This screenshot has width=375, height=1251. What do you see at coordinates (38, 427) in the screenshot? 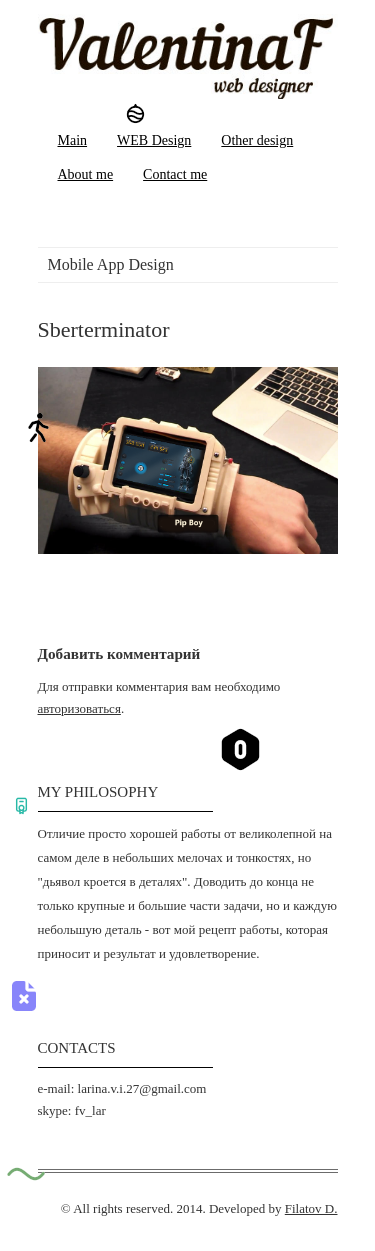
I see `select walking as your navigation mode` at bounding box center [38, 427].